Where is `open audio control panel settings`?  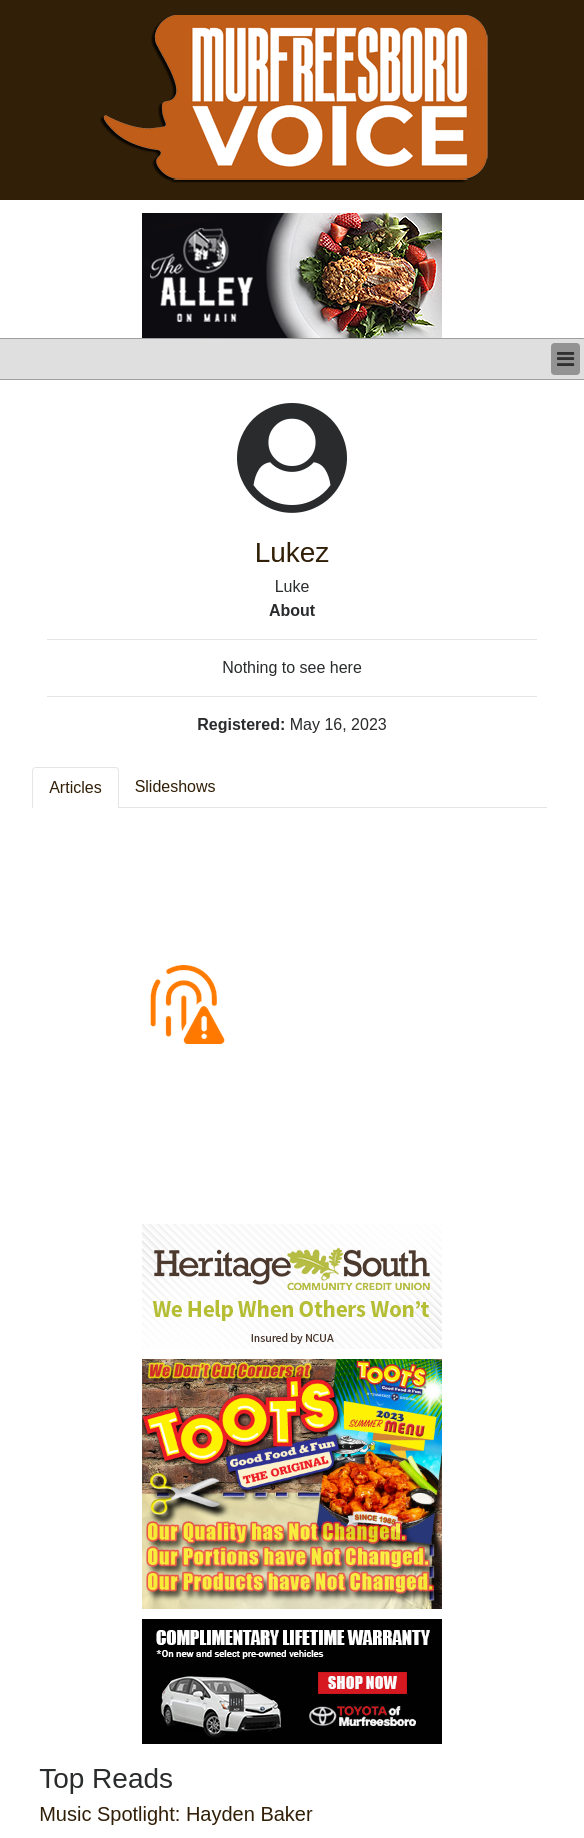
open audio control panel settings is located at coordinates (236, 1702).